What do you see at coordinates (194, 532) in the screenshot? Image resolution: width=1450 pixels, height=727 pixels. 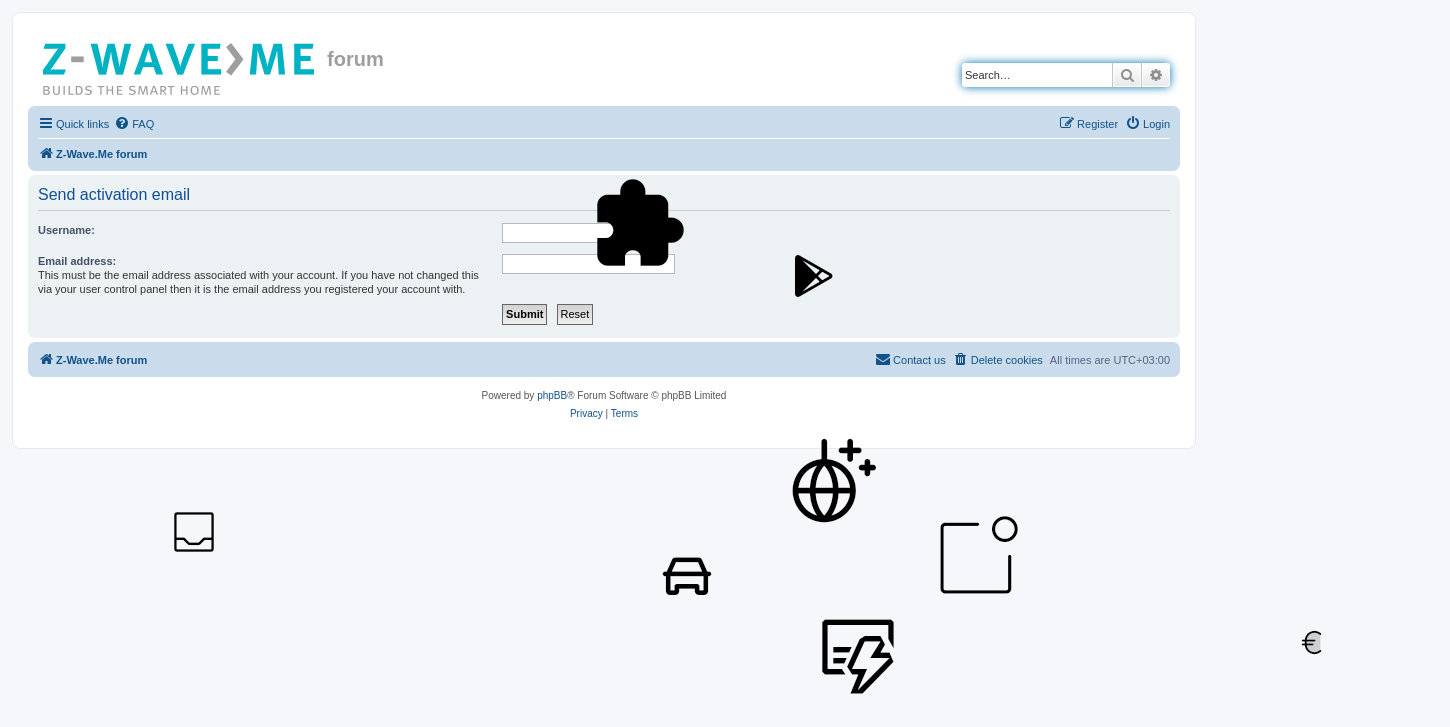 I see `access your inbox or message tray` at bounding box center [194, 532].